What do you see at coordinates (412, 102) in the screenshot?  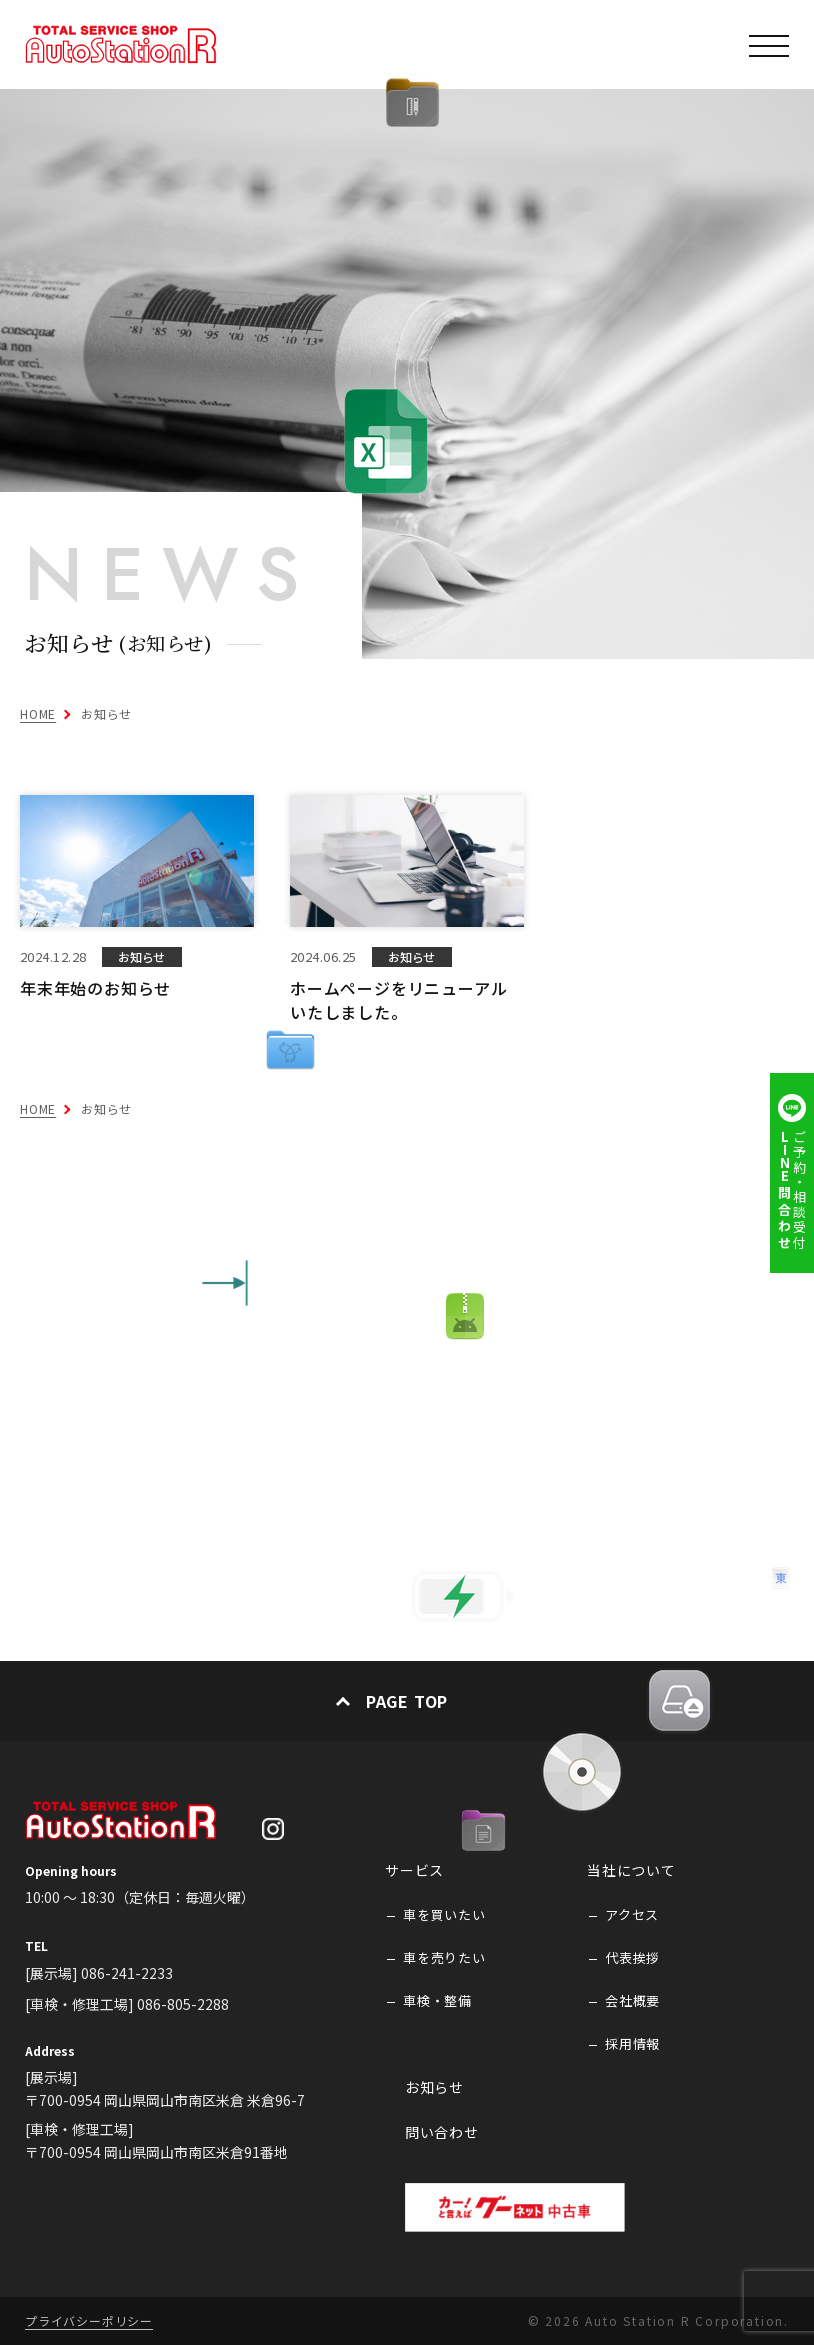 I see `access your templates folder` at bounding box center [412, 102].